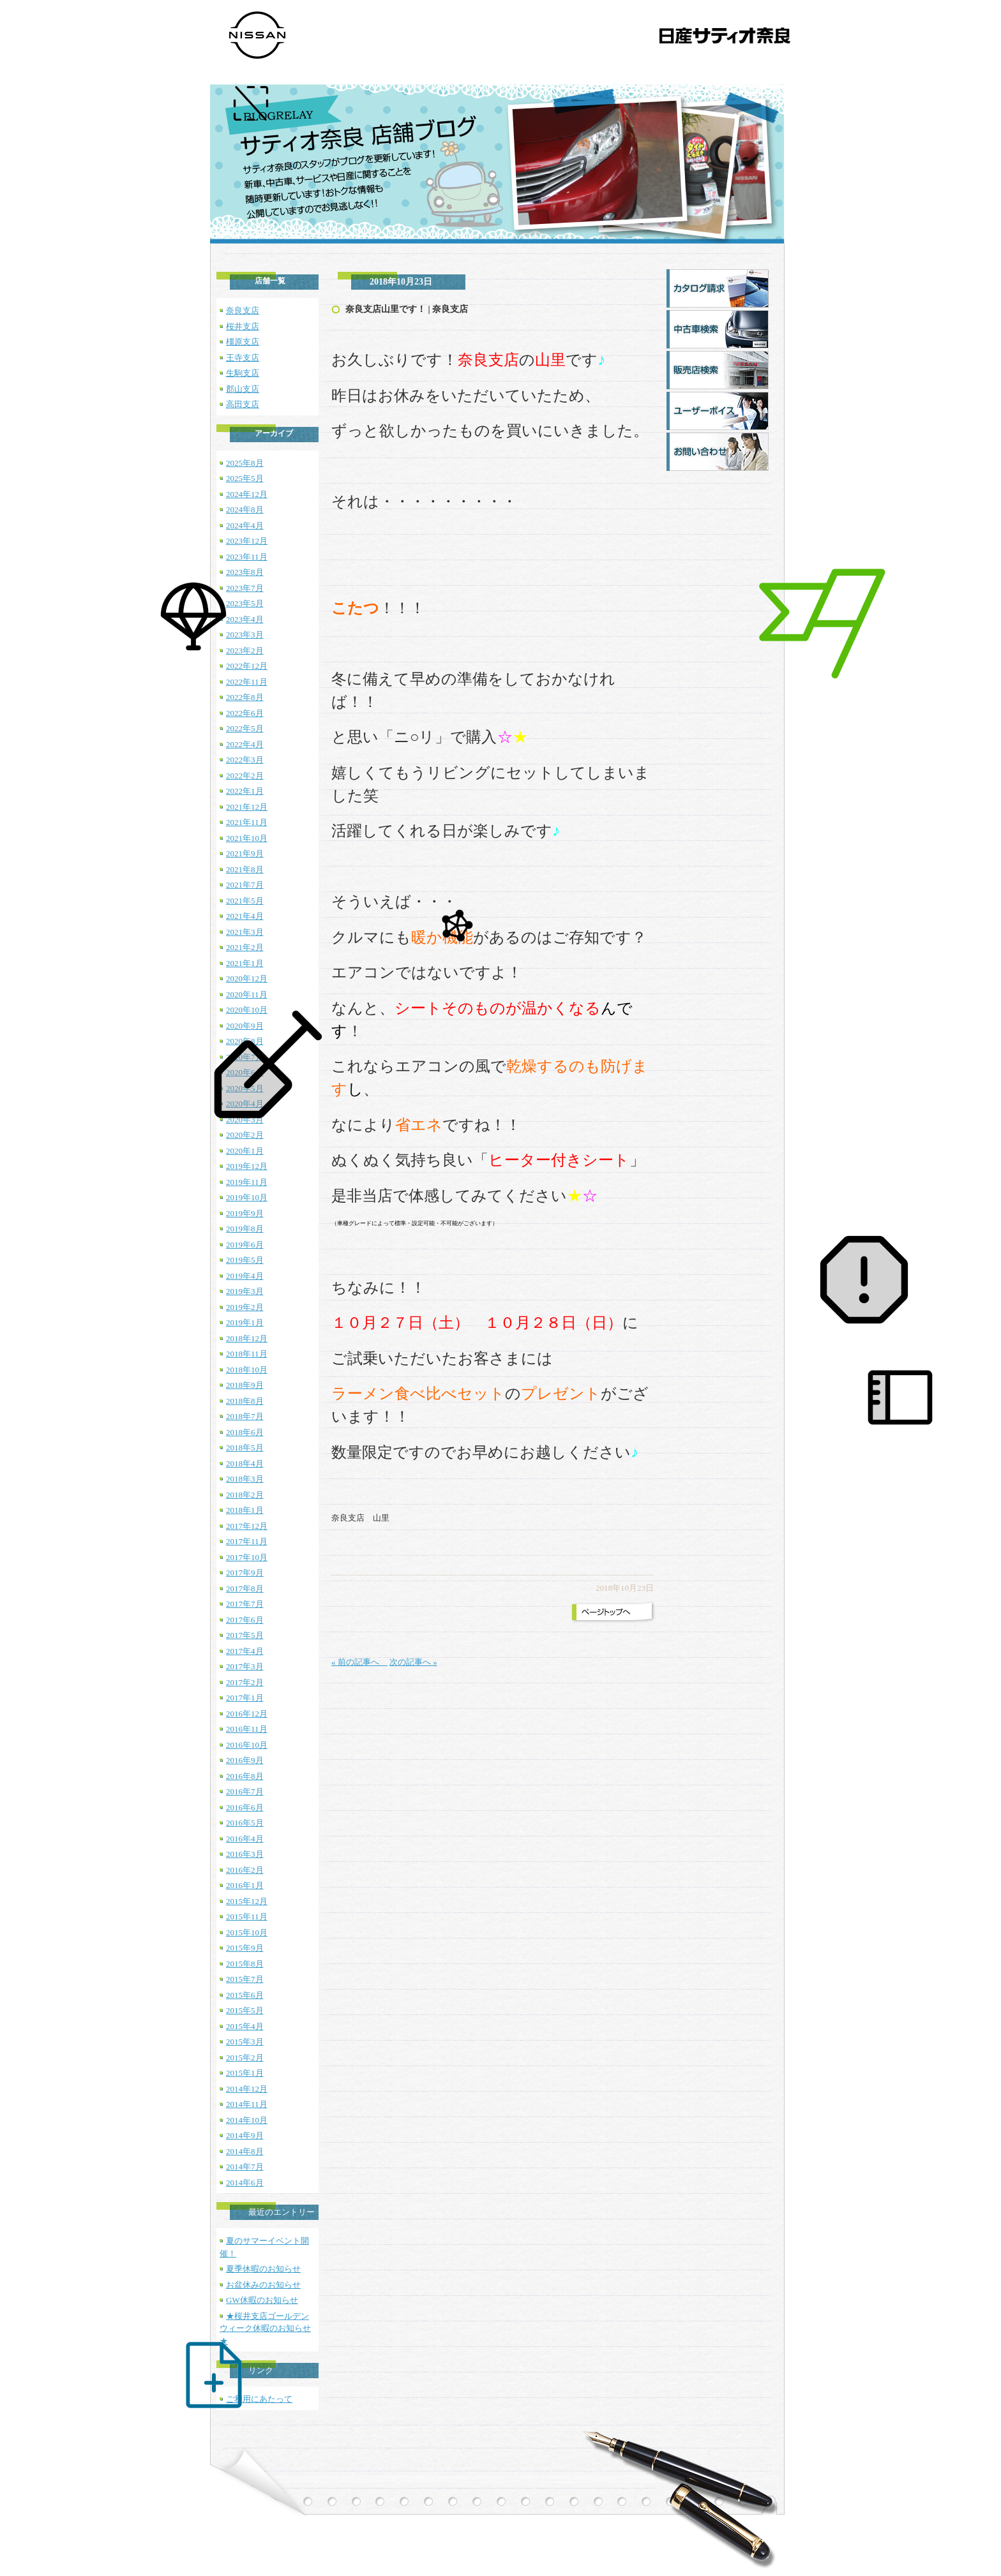 The height and width of the screenshot is (2576, 1001). I want to click on flag or mark an item for follow-up, so click(821, 619).